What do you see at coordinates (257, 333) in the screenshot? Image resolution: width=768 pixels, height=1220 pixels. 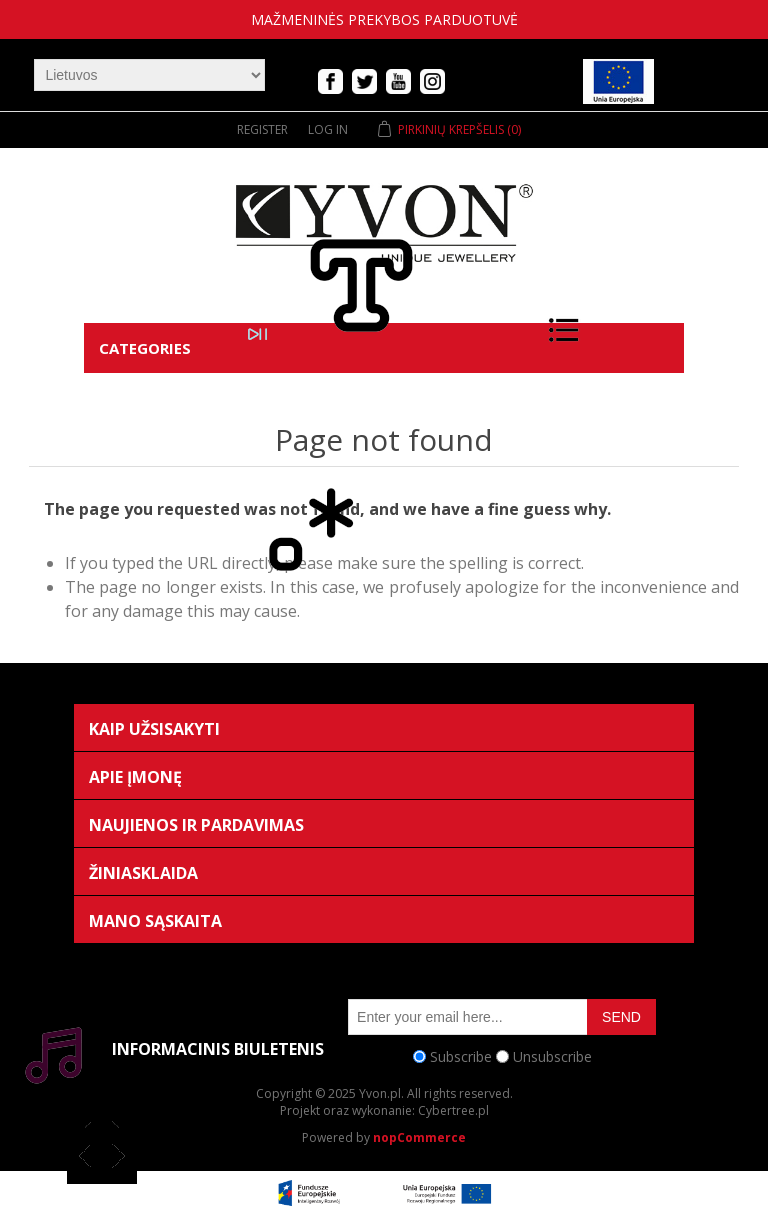 I see `toggle between play and pause for media playback` at bounding box center [257, 333].